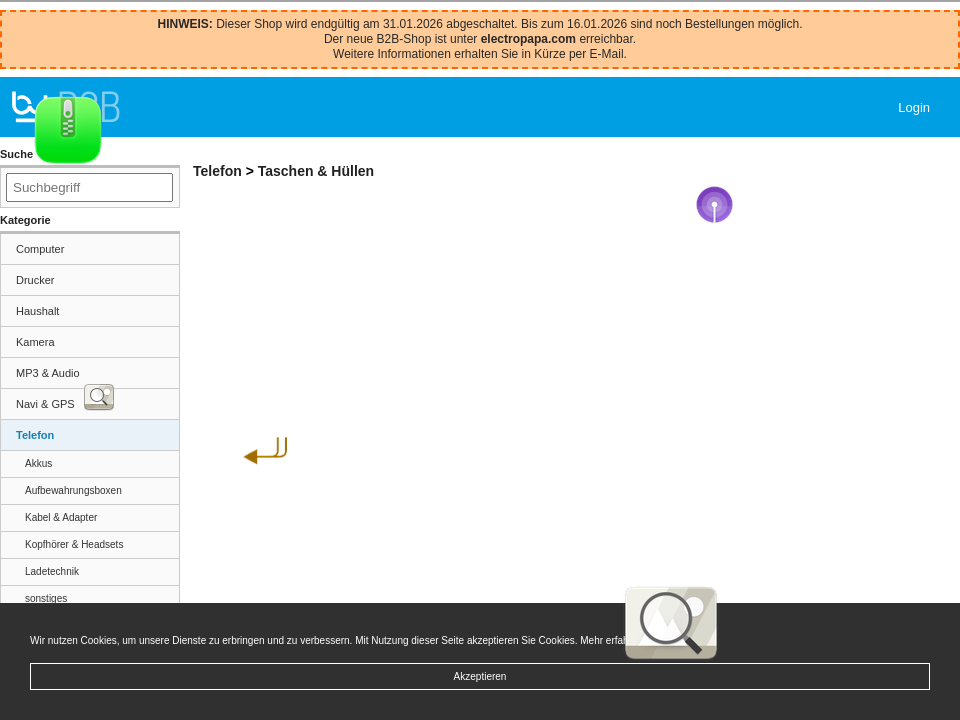 This screenshot has height=720, width=960. Describe the element at coordinates (99, 397) in the screenshot. I see `open the photo viewer application` at that location.